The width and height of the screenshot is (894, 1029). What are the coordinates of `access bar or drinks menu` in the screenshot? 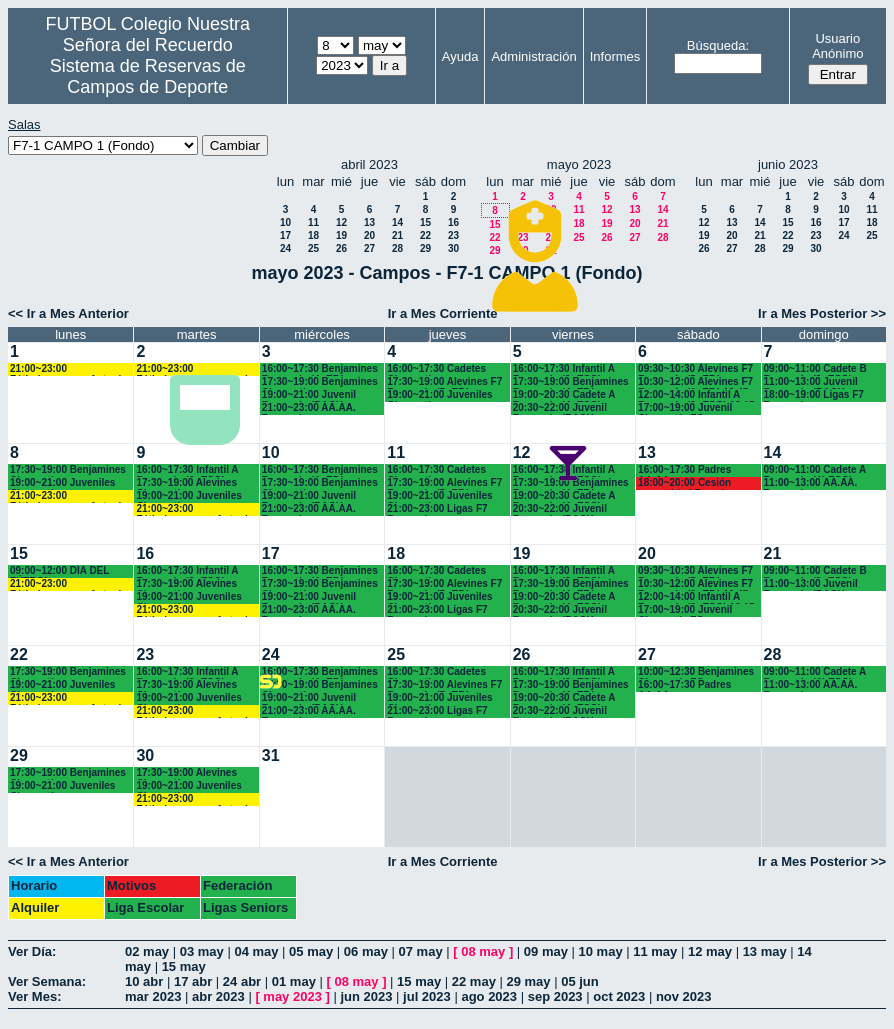 It's located at (205, 410).